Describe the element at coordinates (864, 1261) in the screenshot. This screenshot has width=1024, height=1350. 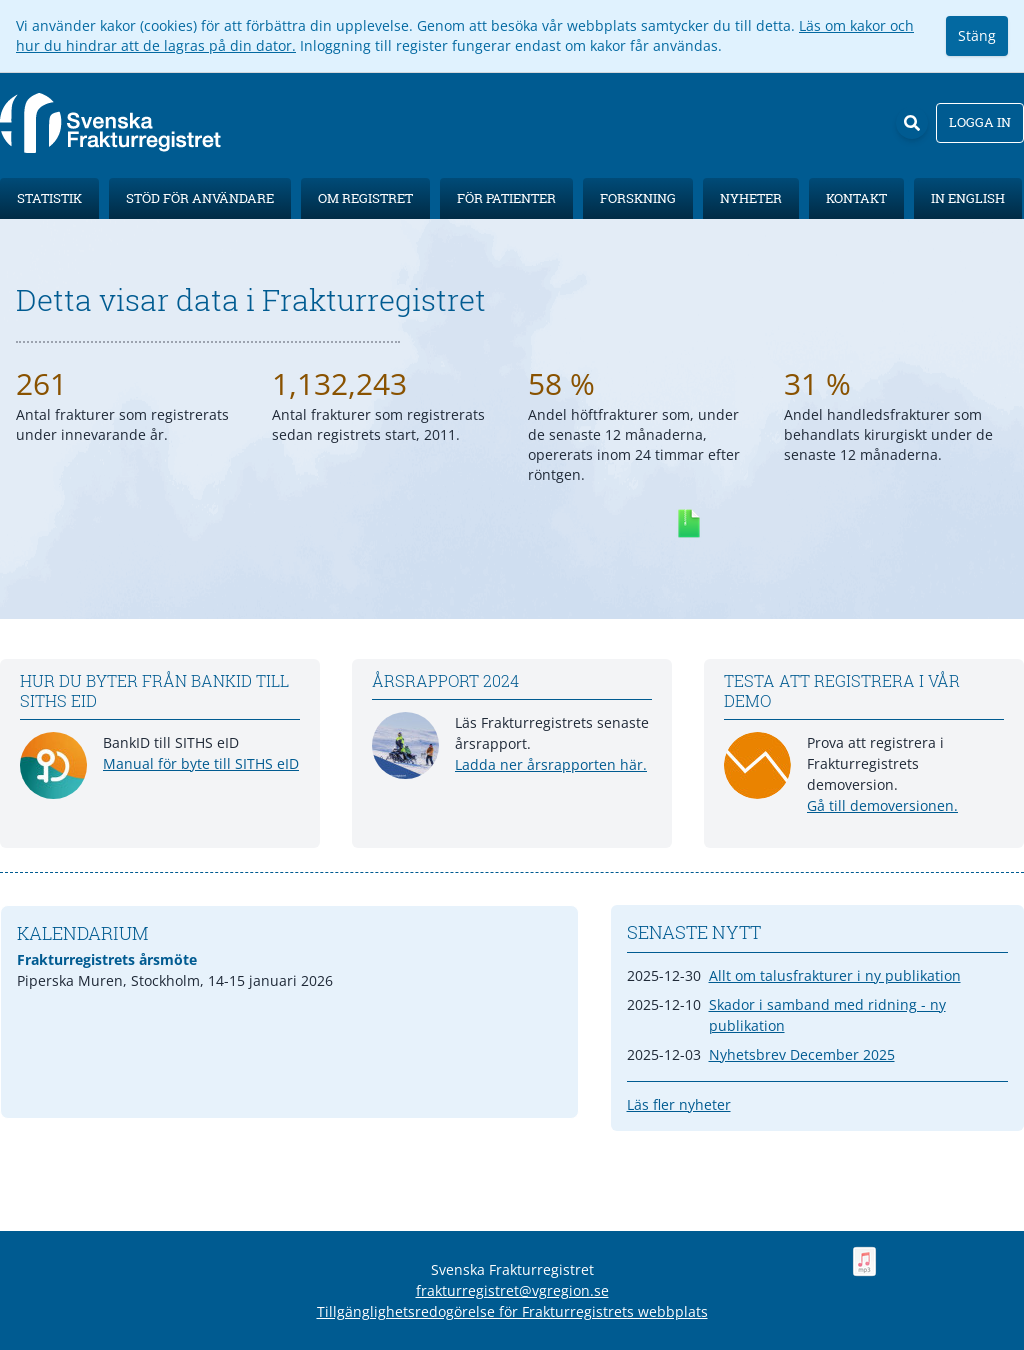
I see `an mp3 audio file` at that location.